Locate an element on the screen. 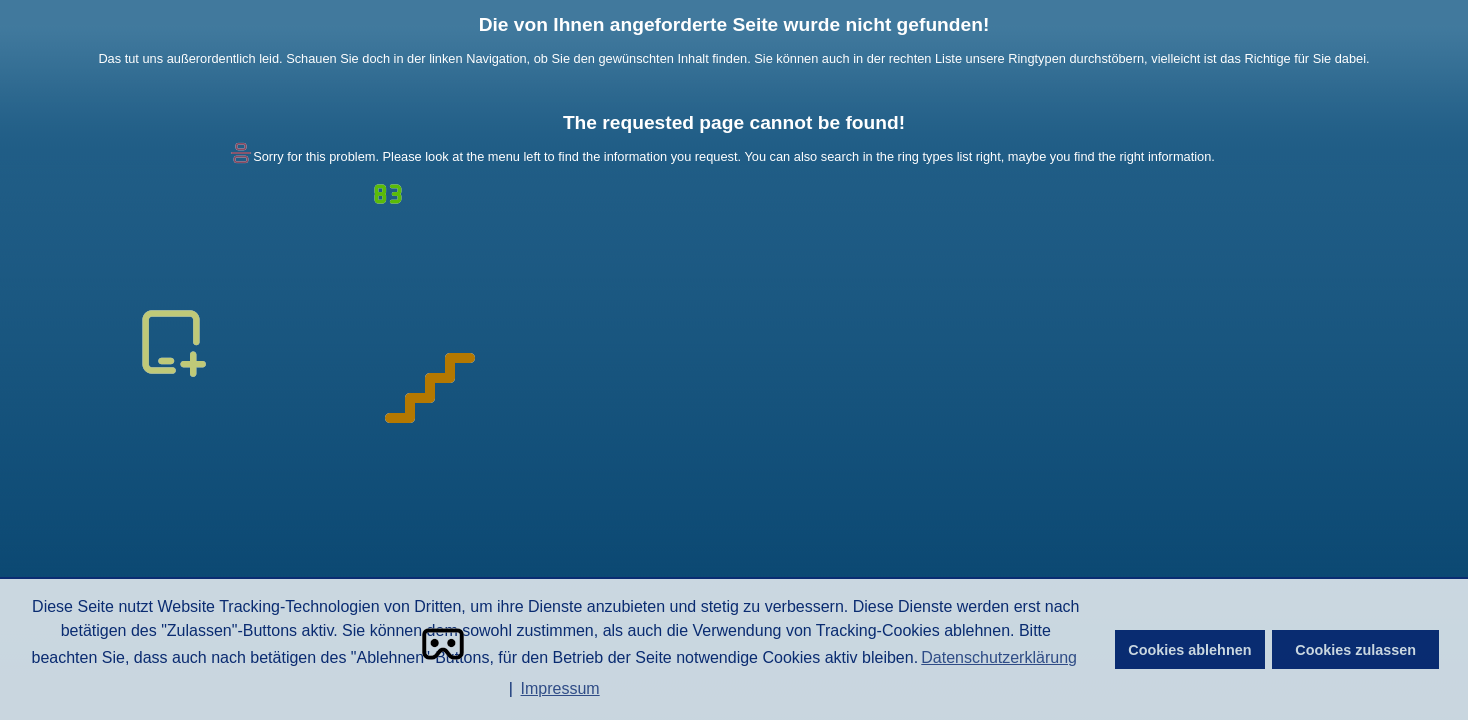 This screenshot has width=1468, height=720. indicates item number 83 in a list or sequence is located at coordinates (388, 194).